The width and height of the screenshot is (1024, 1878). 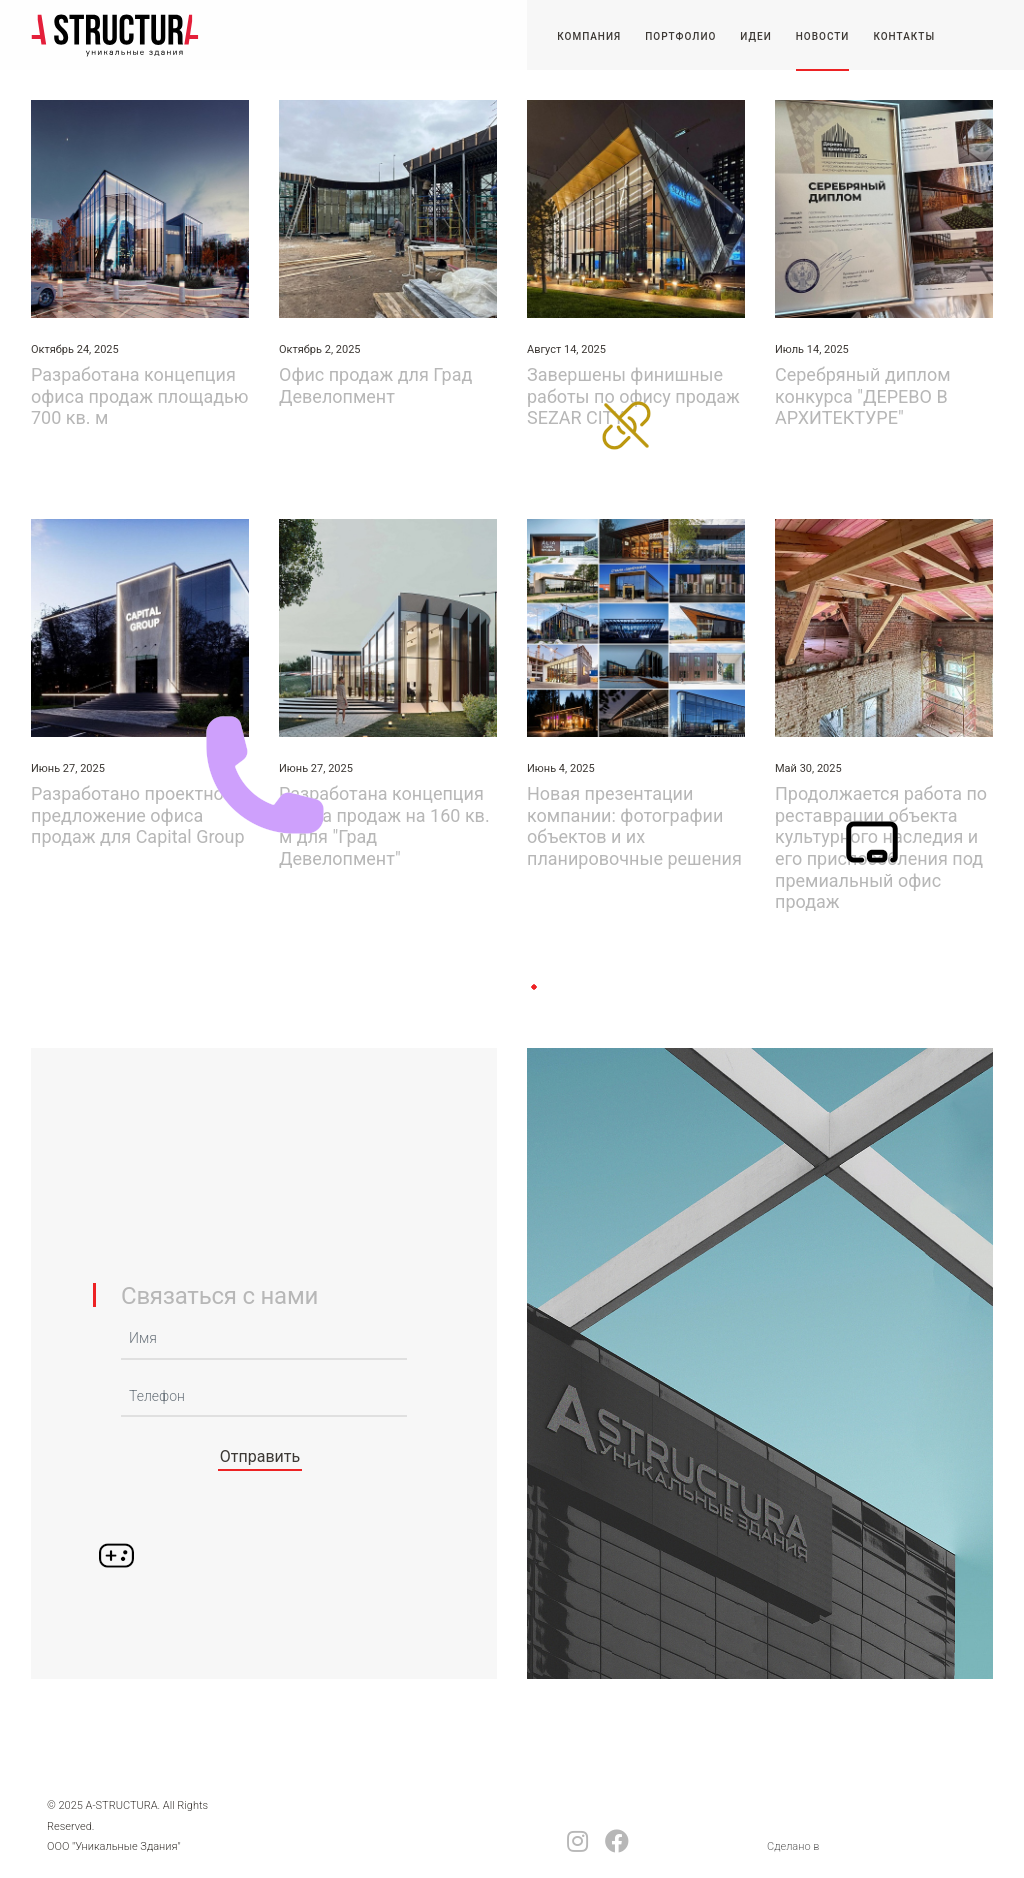 I want to click on make a phone call, so click(x=265, y=775).